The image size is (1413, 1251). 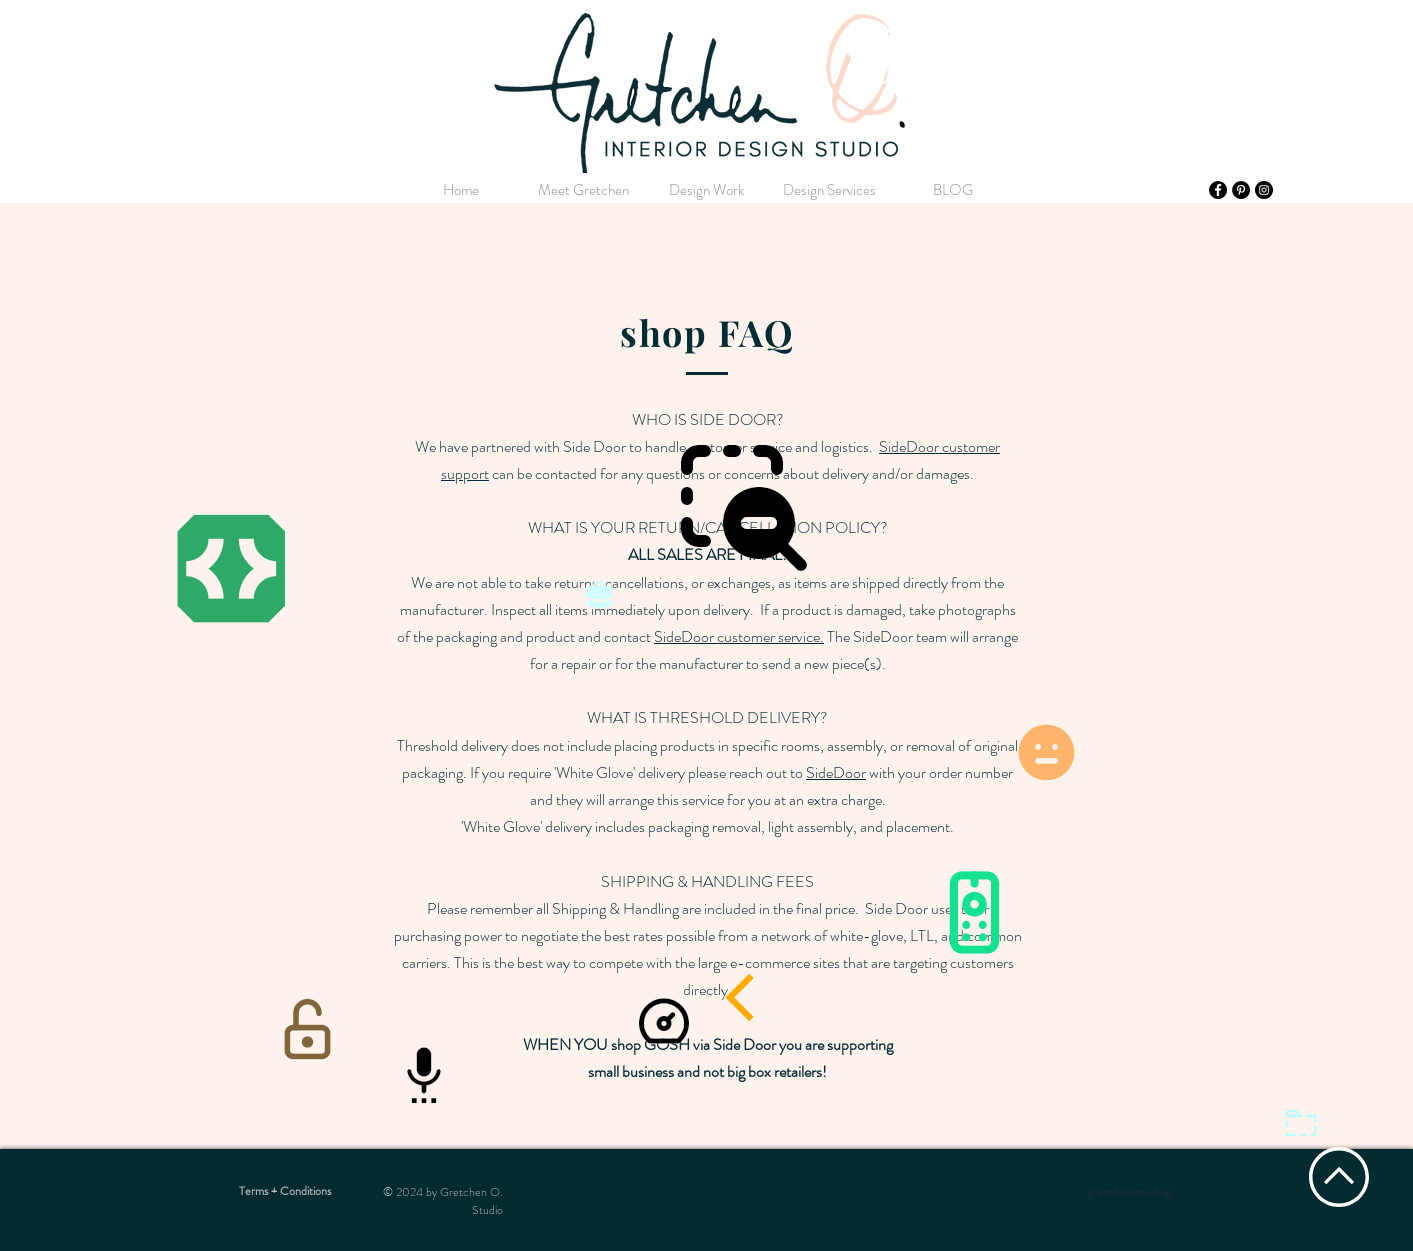 I want to click on access work or business documents, so click(x=599, y=594).